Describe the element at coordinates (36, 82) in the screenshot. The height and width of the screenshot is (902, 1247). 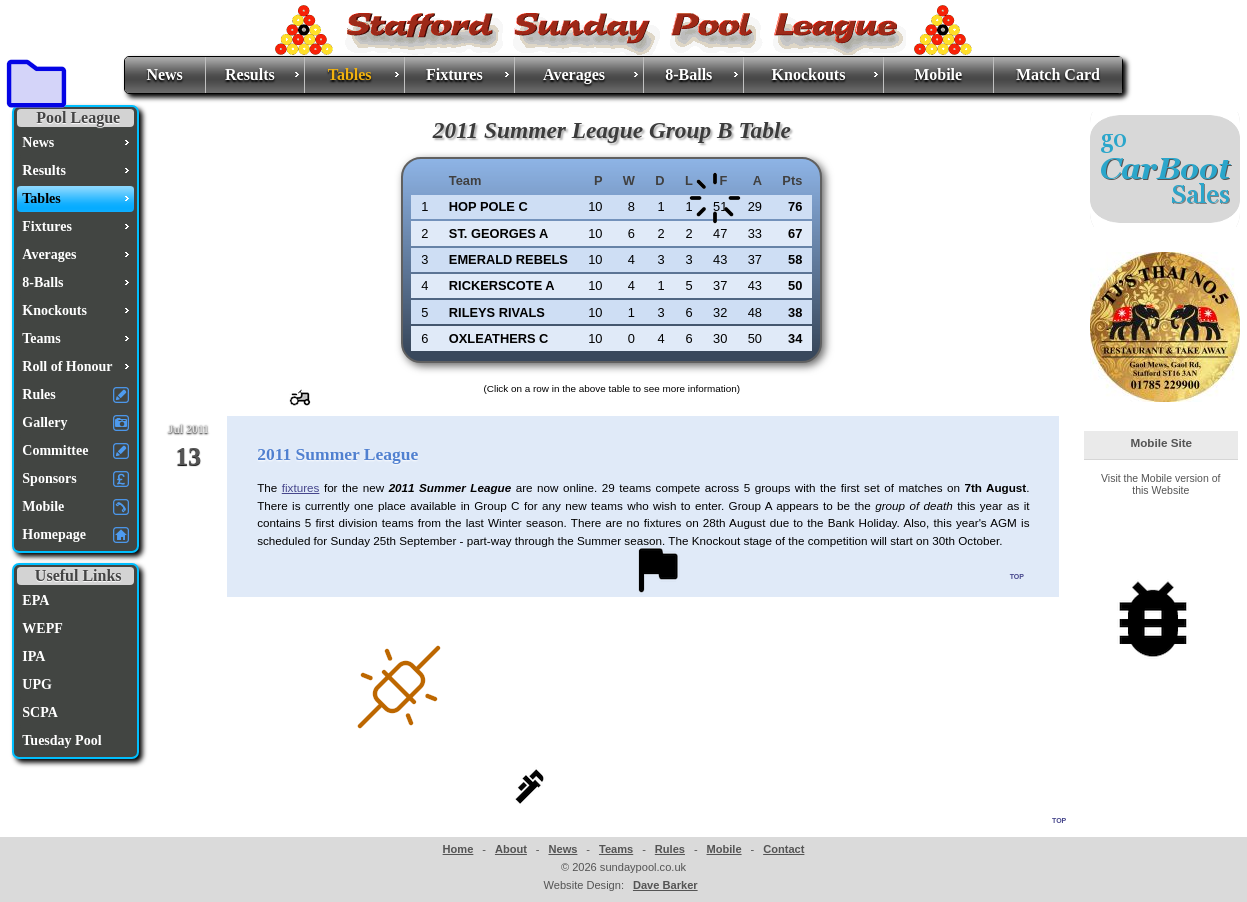
I see `access files and documents` at that location.